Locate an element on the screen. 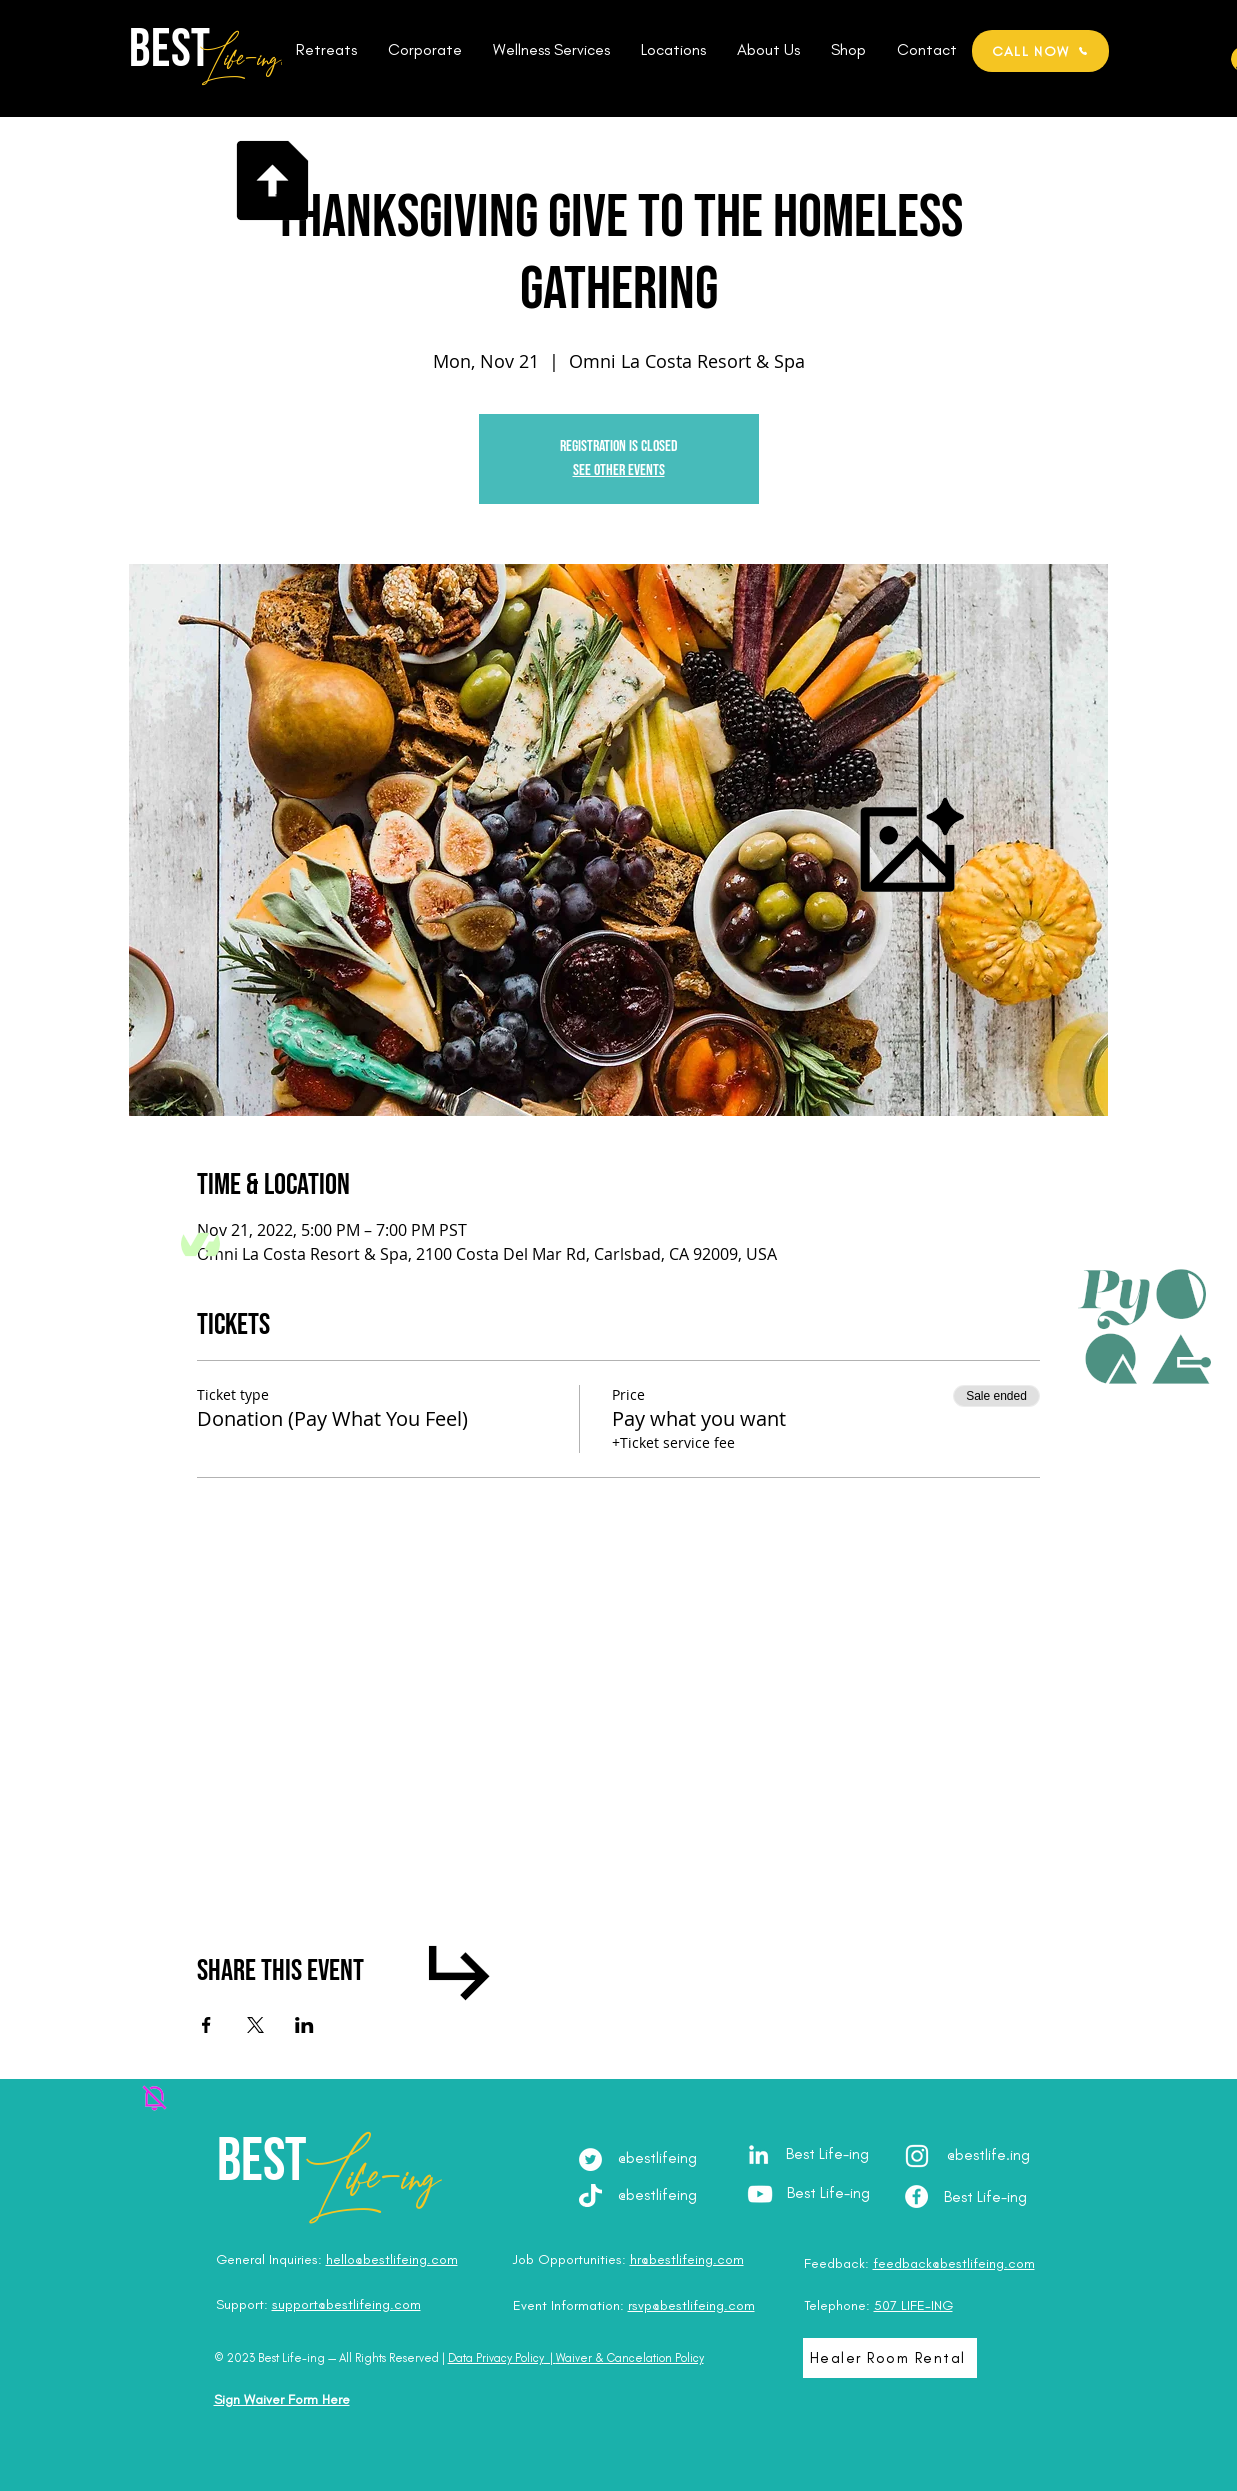  pycqa (python code quality authority) organization logo is located at coordinates (1144, 1326).